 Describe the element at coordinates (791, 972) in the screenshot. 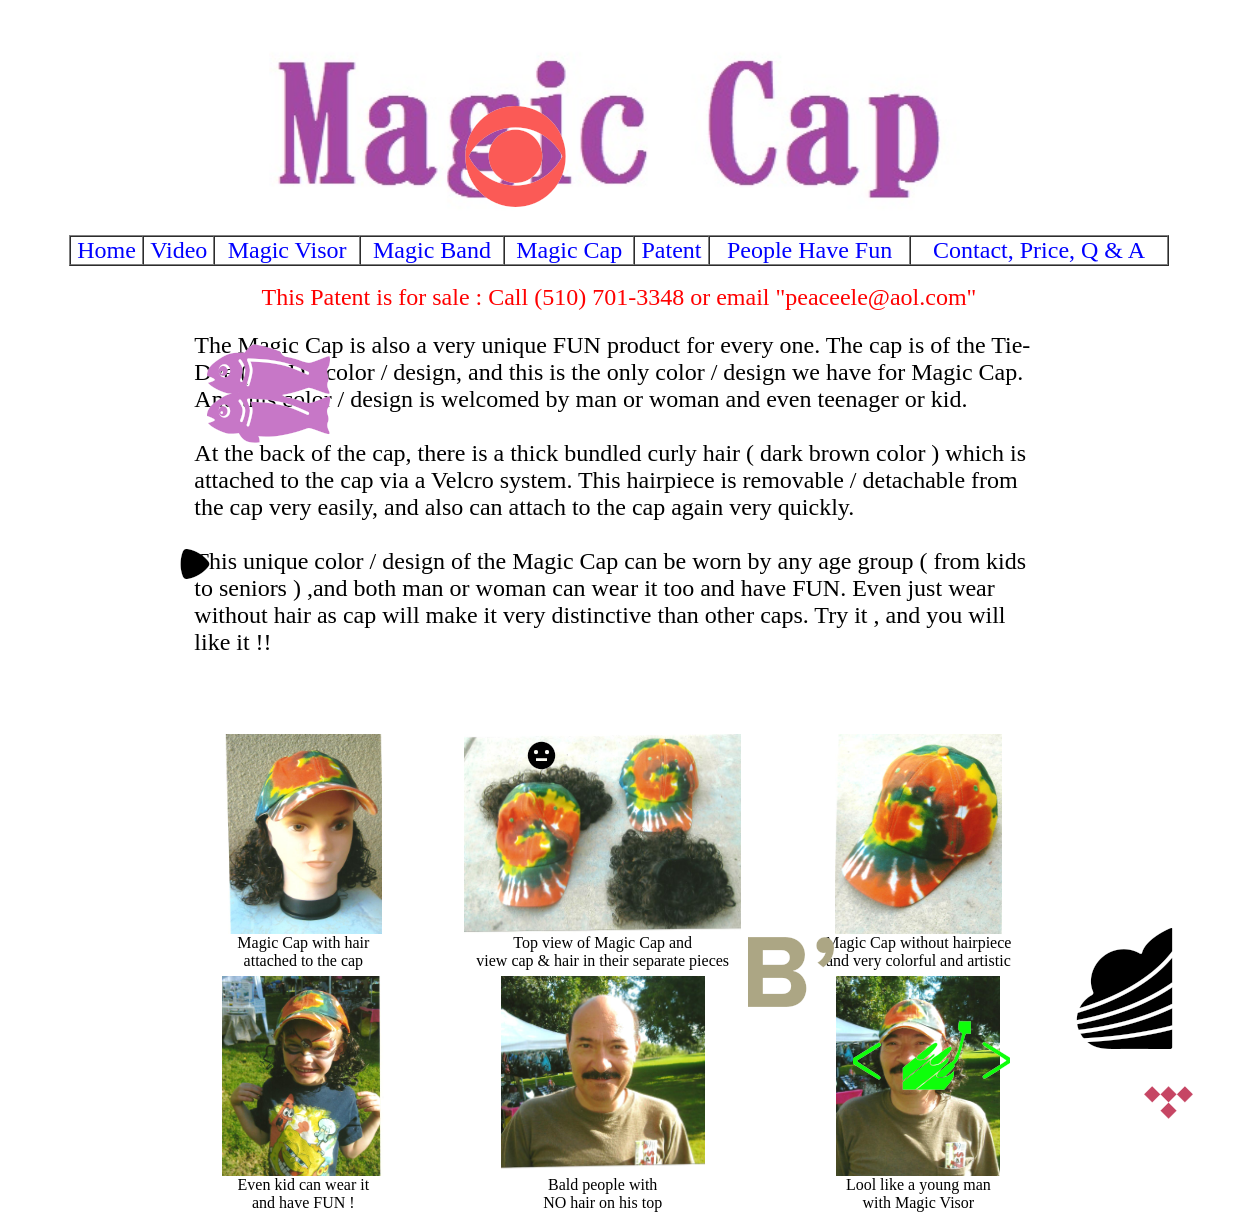

I see `open bloglovin app or website` at that location.